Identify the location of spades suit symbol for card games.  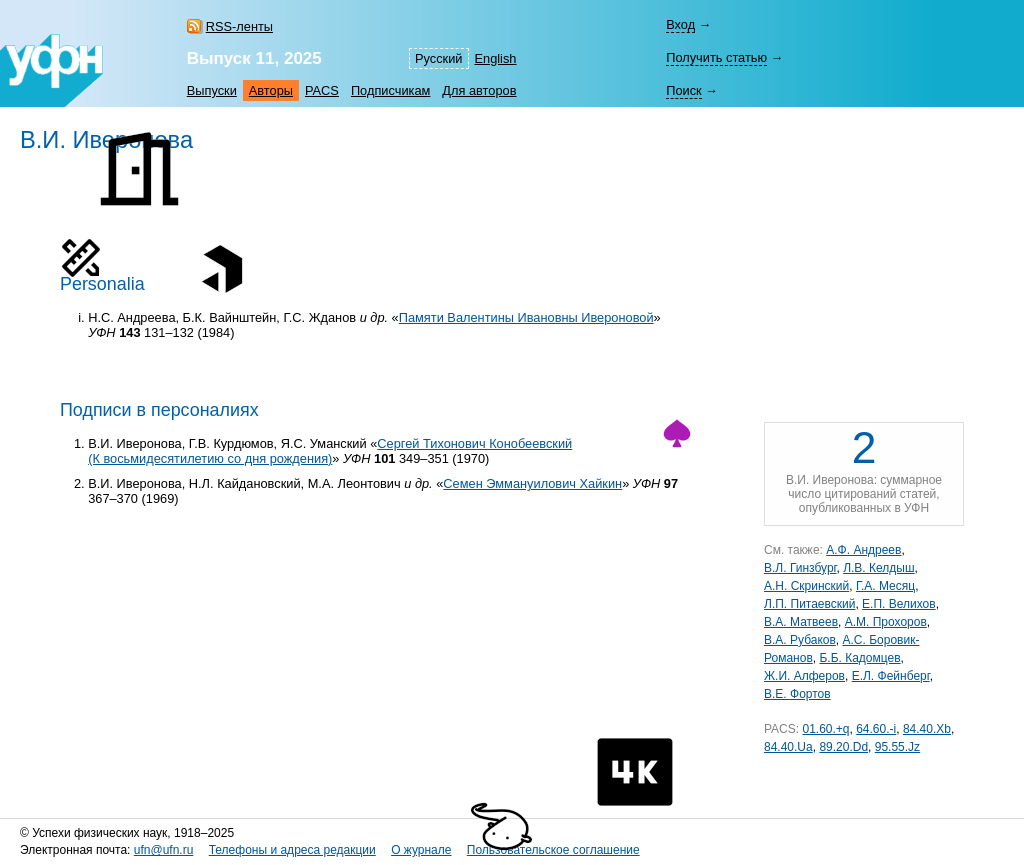
(677, 434).